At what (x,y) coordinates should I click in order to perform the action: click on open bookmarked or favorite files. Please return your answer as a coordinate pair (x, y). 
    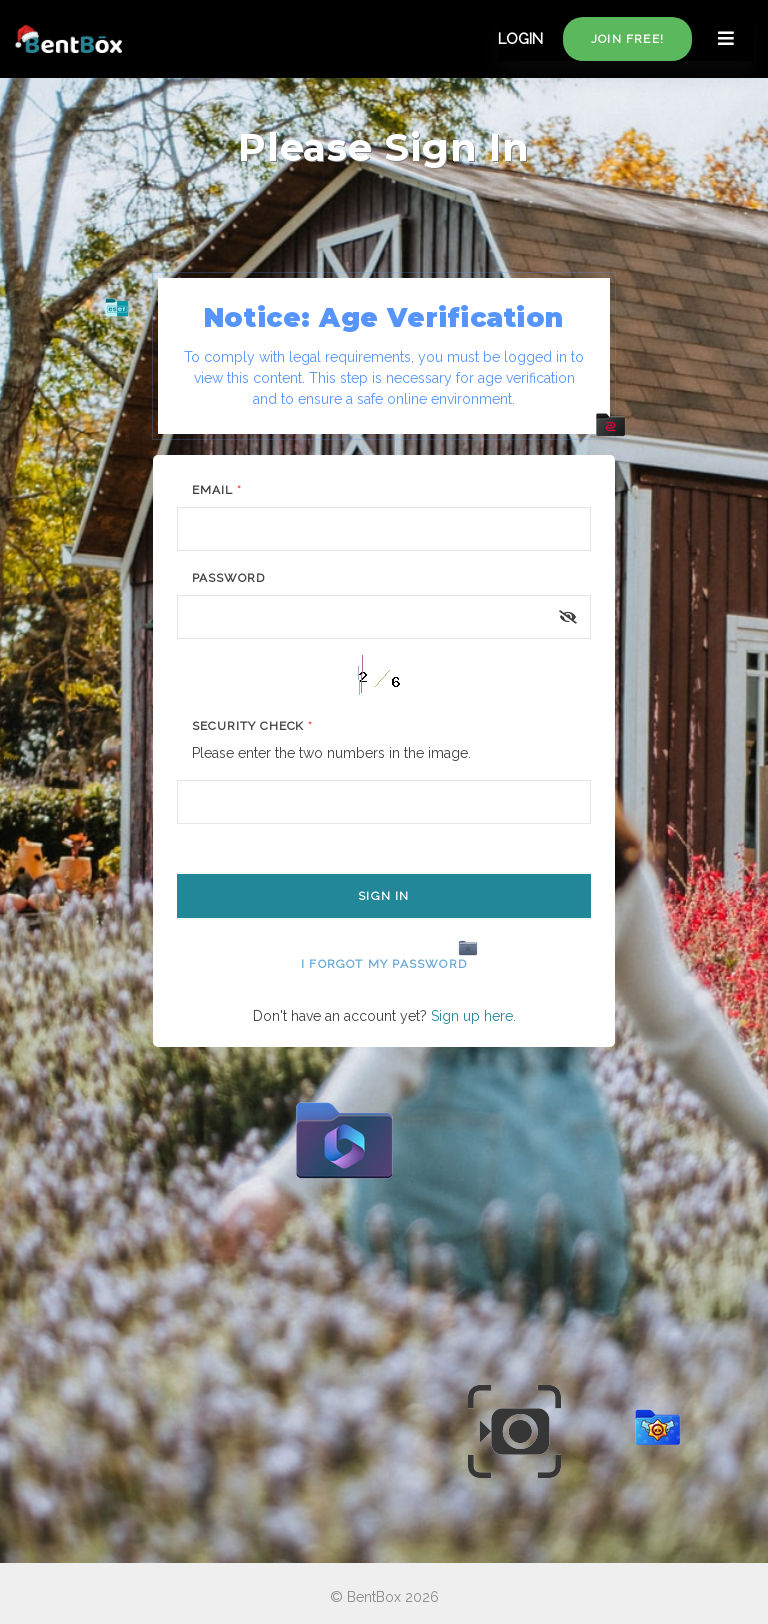
    Looking at the image, I should click on (468, 948).